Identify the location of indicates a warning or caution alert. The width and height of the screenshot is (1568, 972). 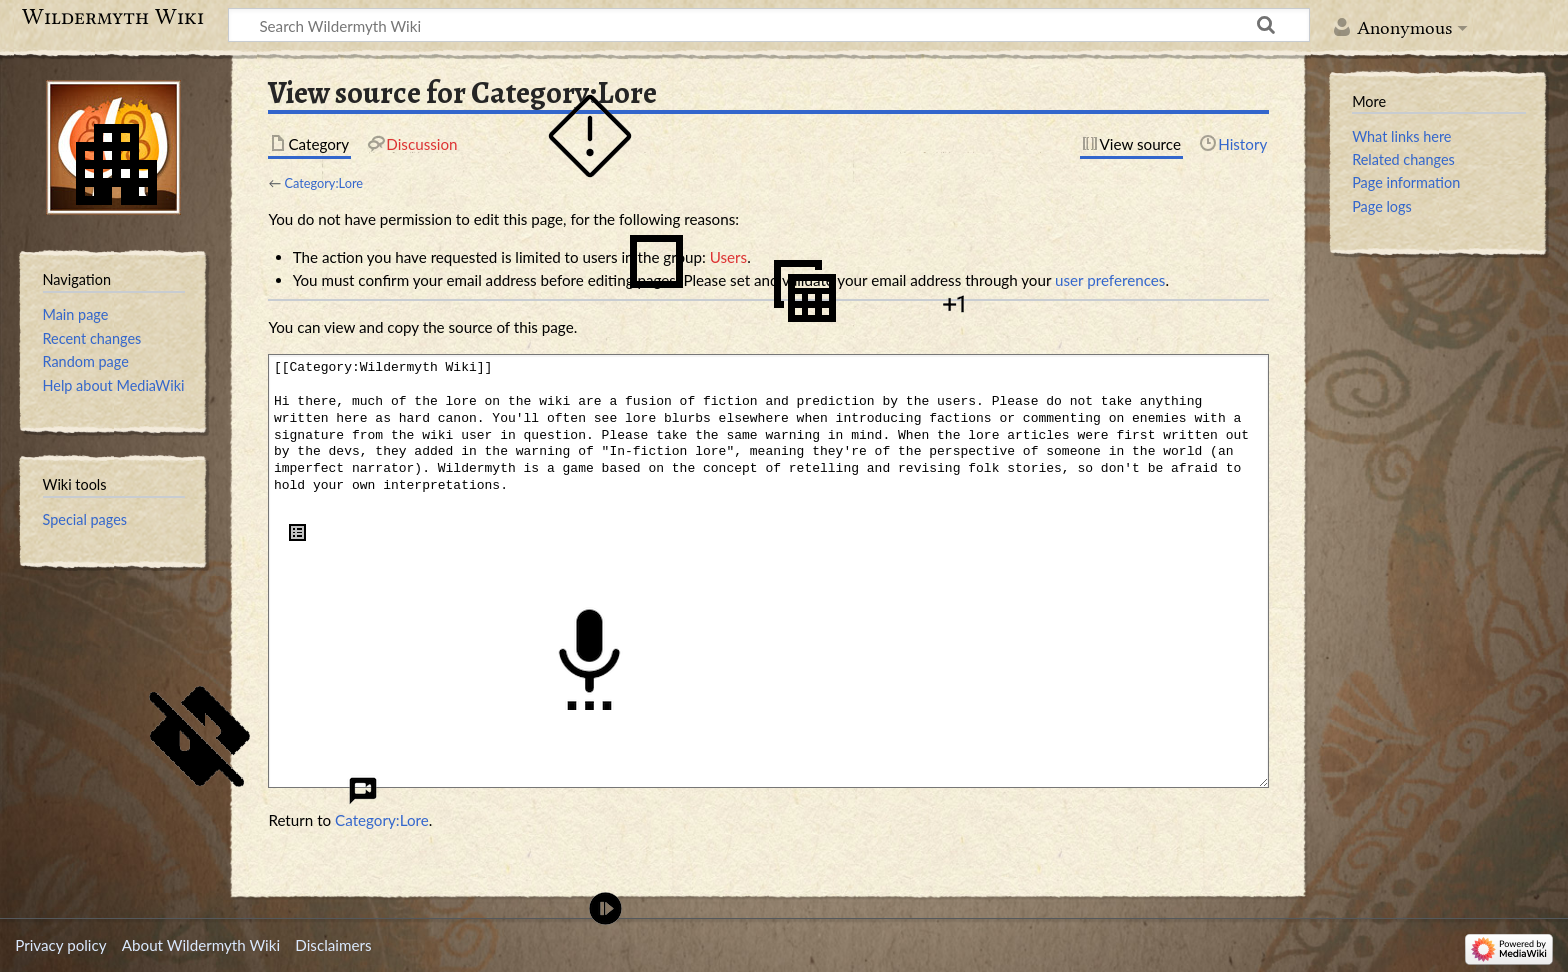
(590, 136).